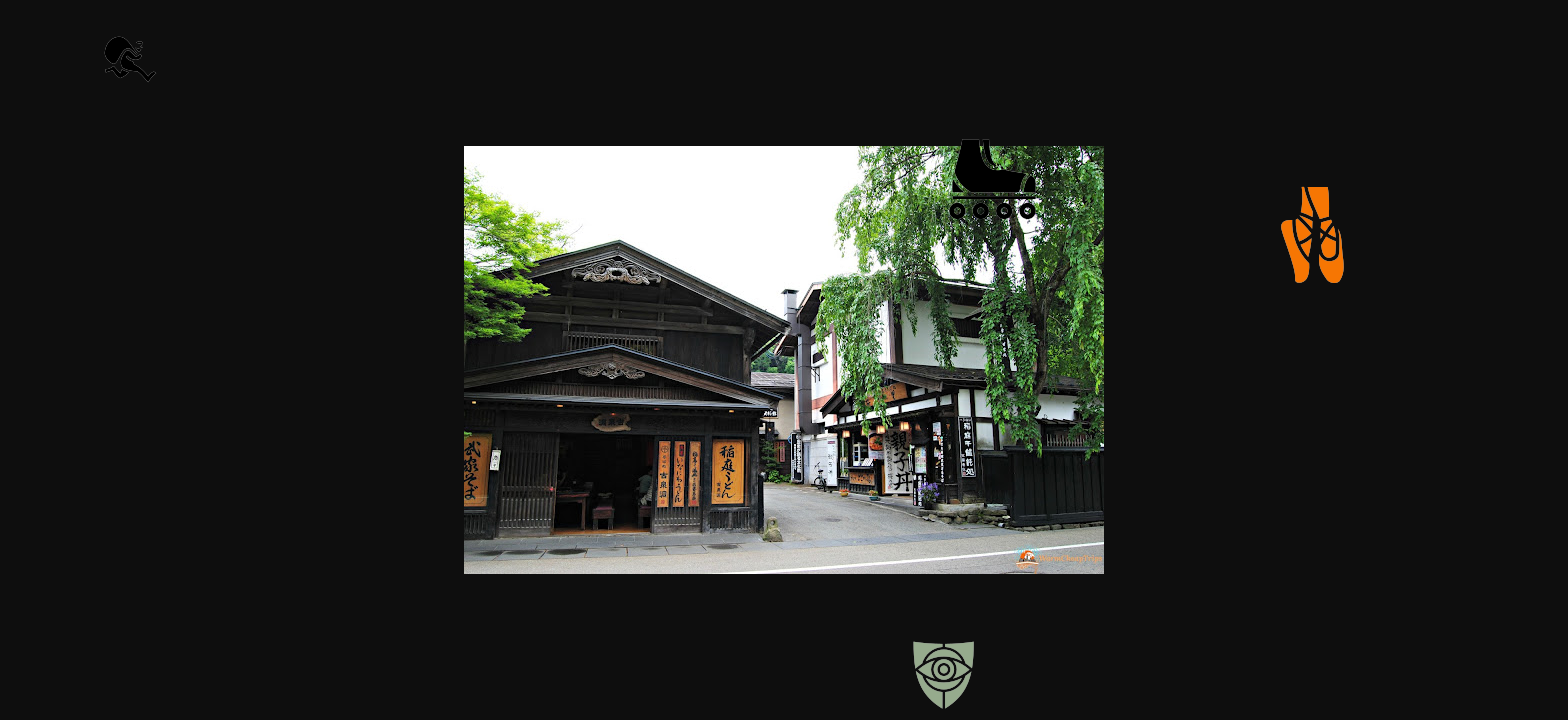 The height and width of the screenshot is (720, 1568). Describe the element at coordinates (992, 172) in the screenshot. I see `access roller skating or skating-related activities` at that location.